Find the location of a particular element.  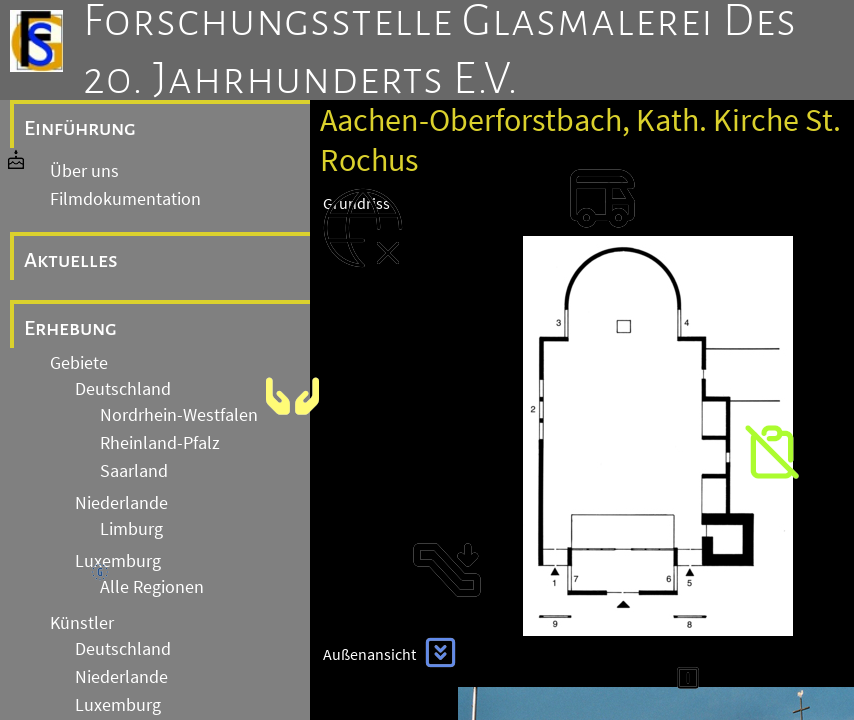

view birthday or celebration events is located at coordinates (16, 160).